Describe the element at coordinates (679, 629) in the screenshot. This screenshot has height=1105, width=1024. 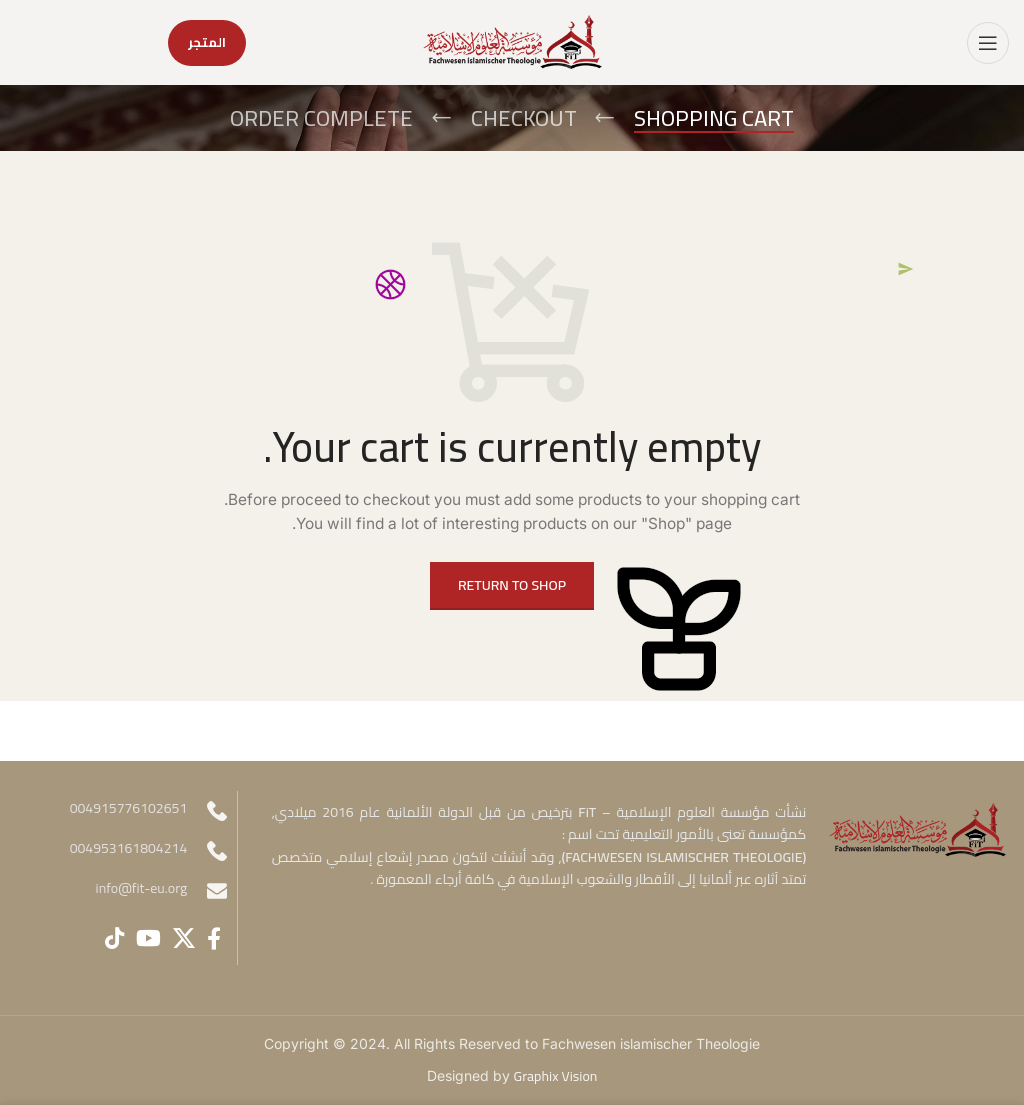
I see `view plant care or gardening features` at that location.